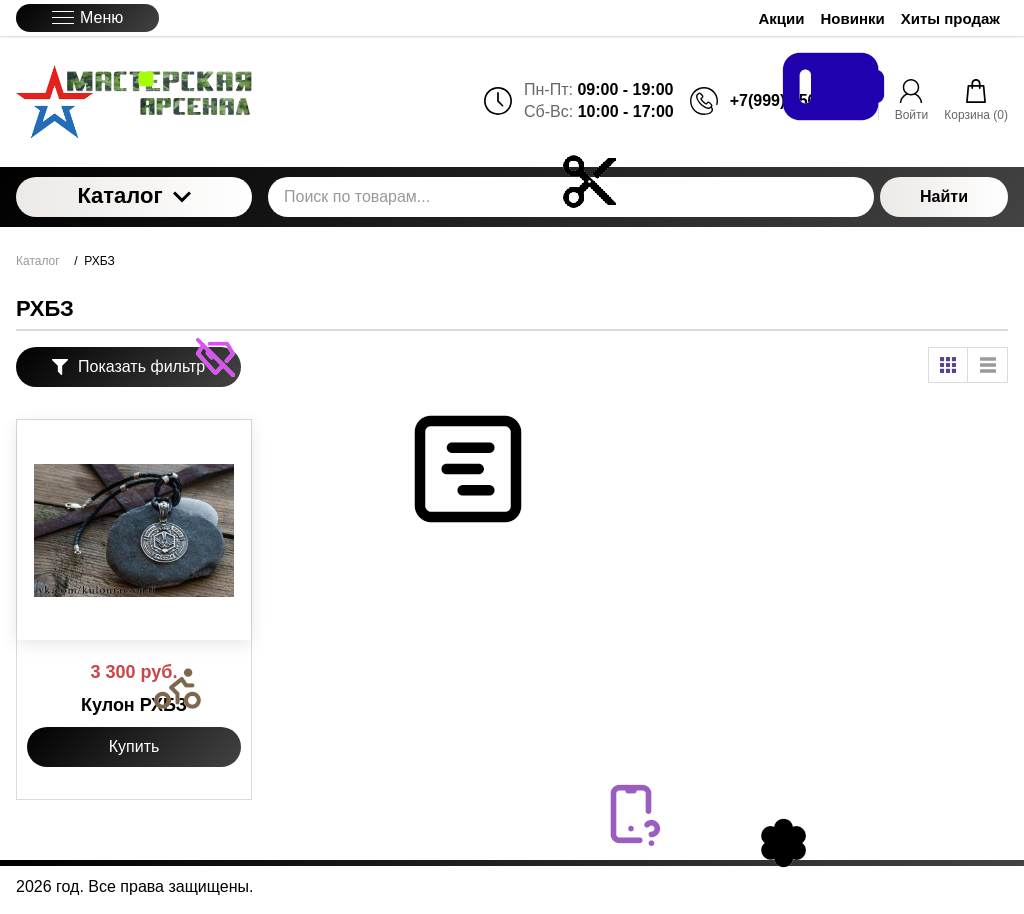 The height and width of the screenshot is (914, 1024). Describe the element at coordinates (215, 357) in the screenshot. I see `indicates premium features are unavailable` at that location.